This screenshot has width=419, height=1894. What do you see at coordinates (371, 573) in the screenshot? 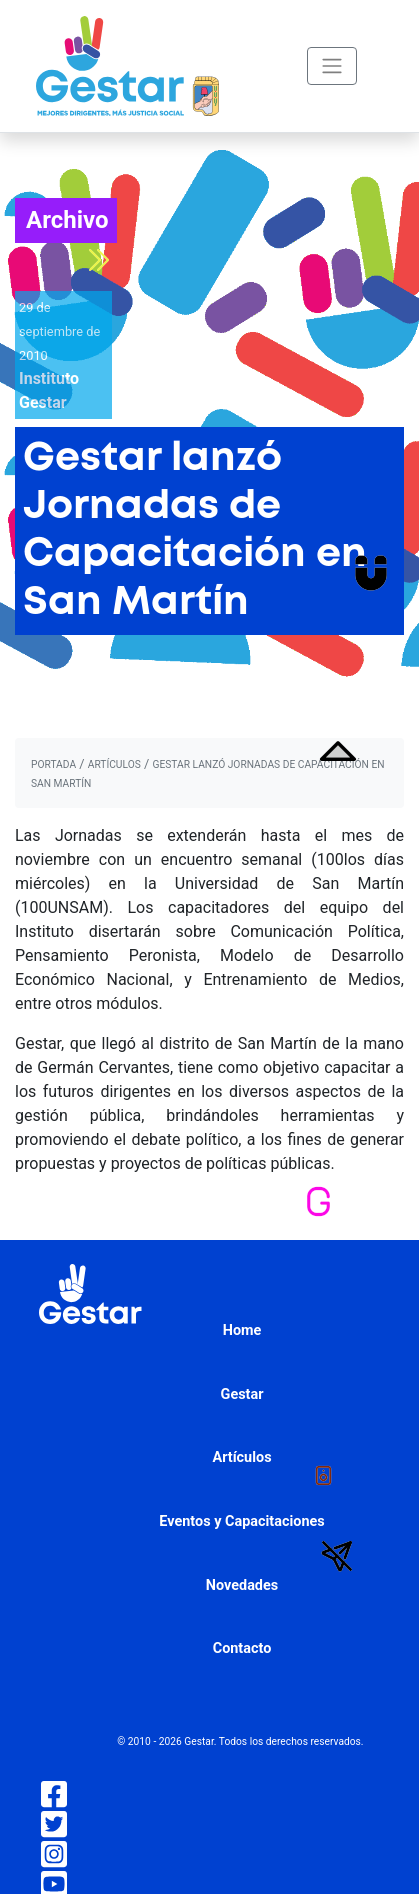
I see `attract or pull related items together` at bounding box center [371, 573].